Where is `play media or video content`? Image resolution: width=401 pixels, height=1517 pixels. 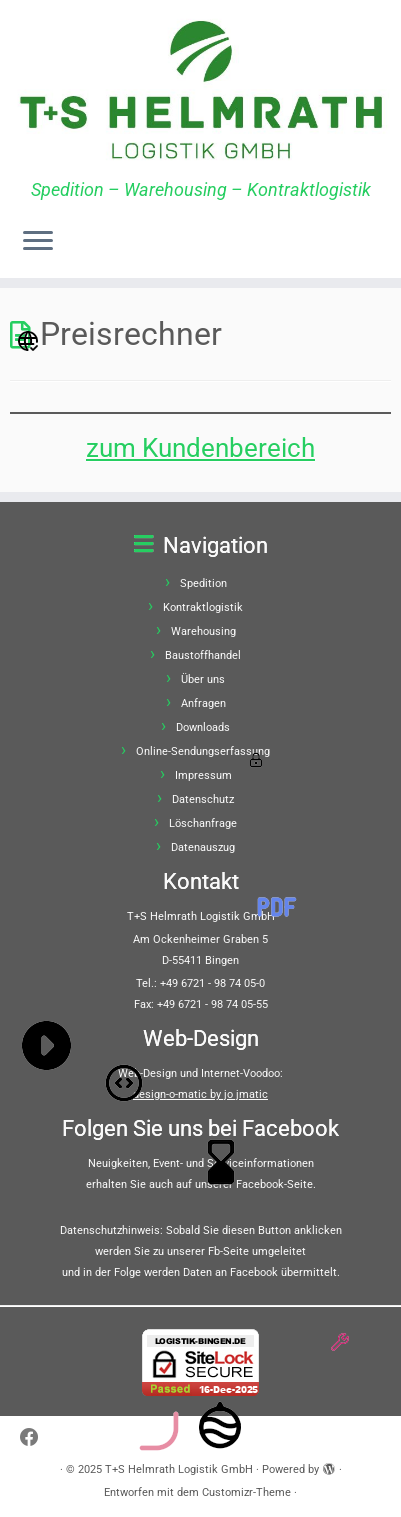
play media or video content is located at coordinates (46, 1045).